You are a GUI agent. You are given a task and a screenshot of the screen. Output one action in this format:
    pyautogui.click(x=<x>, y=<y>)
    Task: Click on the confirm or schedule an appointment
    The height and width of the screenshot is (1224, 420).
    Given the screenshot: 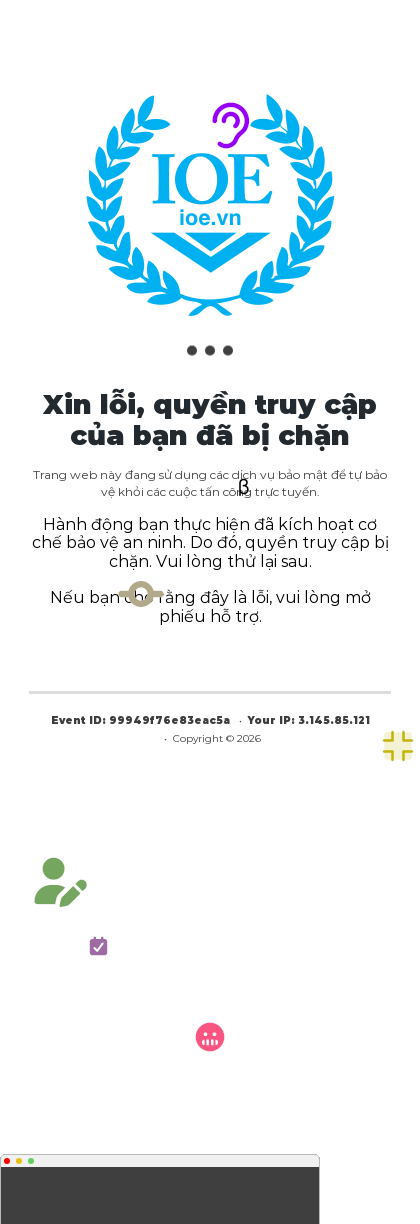 What is the action you would take?
    pyautogui.click(x=98, y=946)
    